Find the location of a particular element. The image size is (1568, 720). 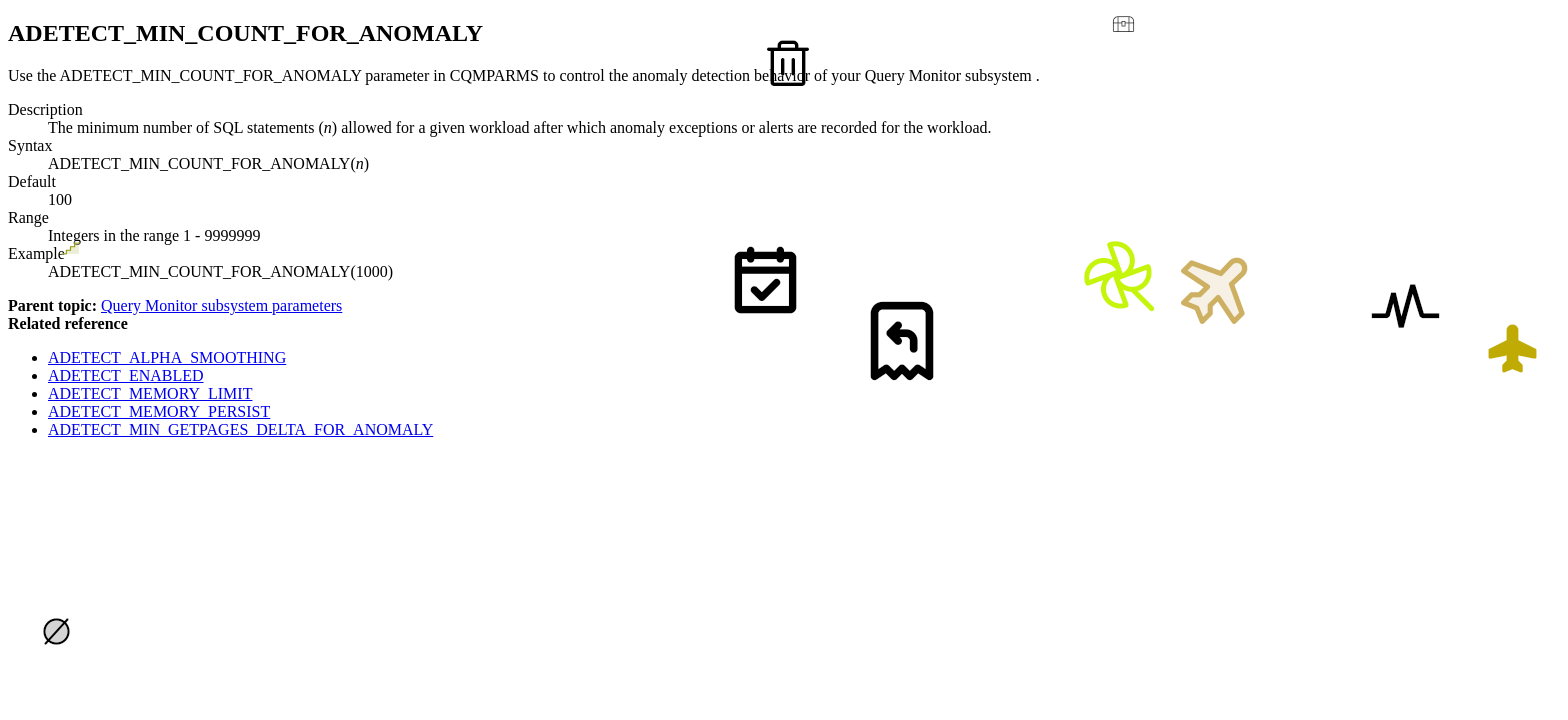

decorative or playful element indicating fun or whimsy is located at coordinates (1120, 277).